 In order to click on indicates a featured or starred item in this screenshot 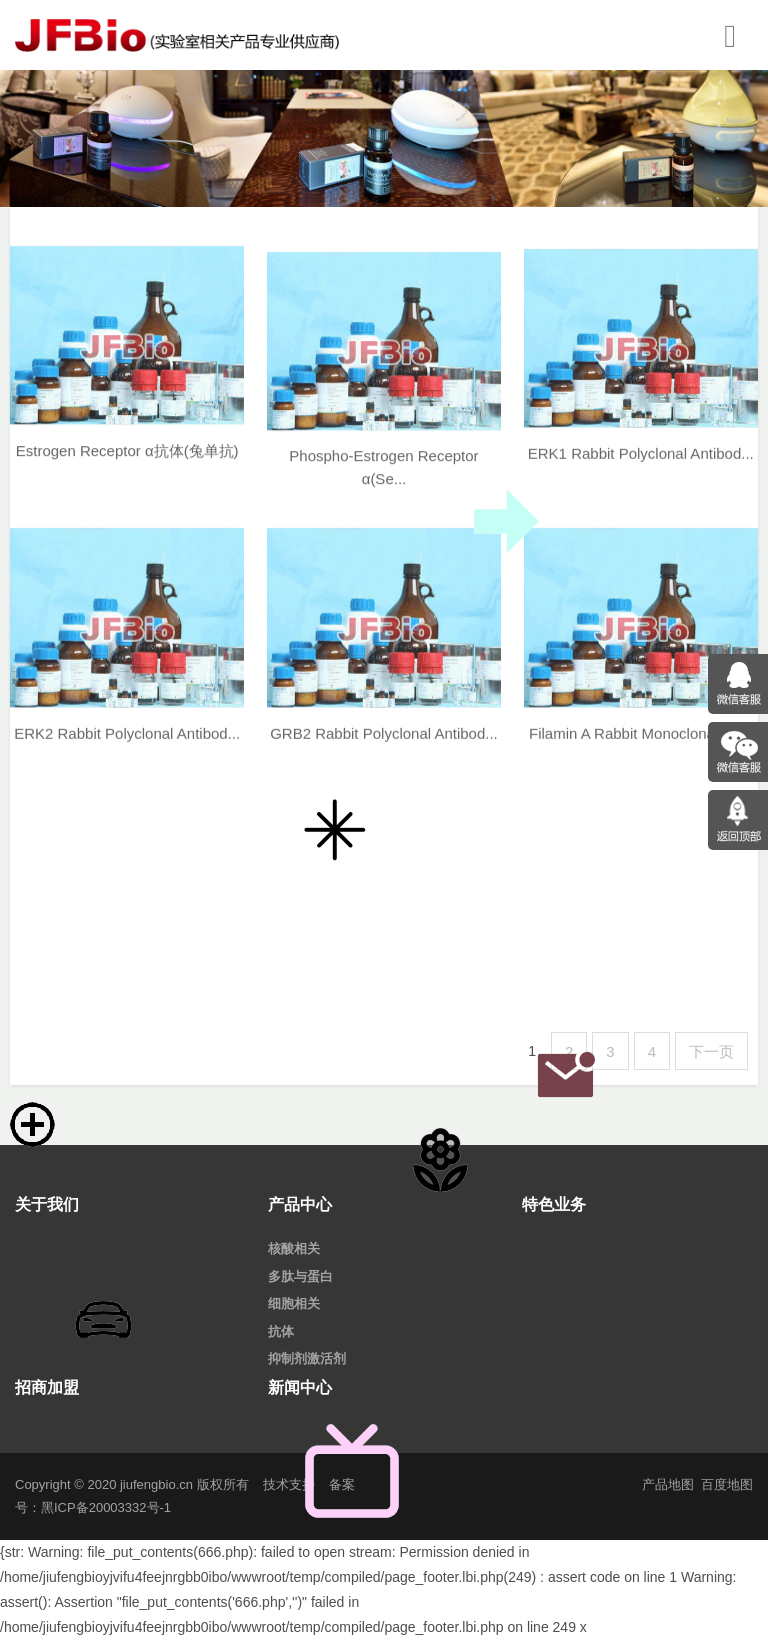, I will do `click(335, 830)`.